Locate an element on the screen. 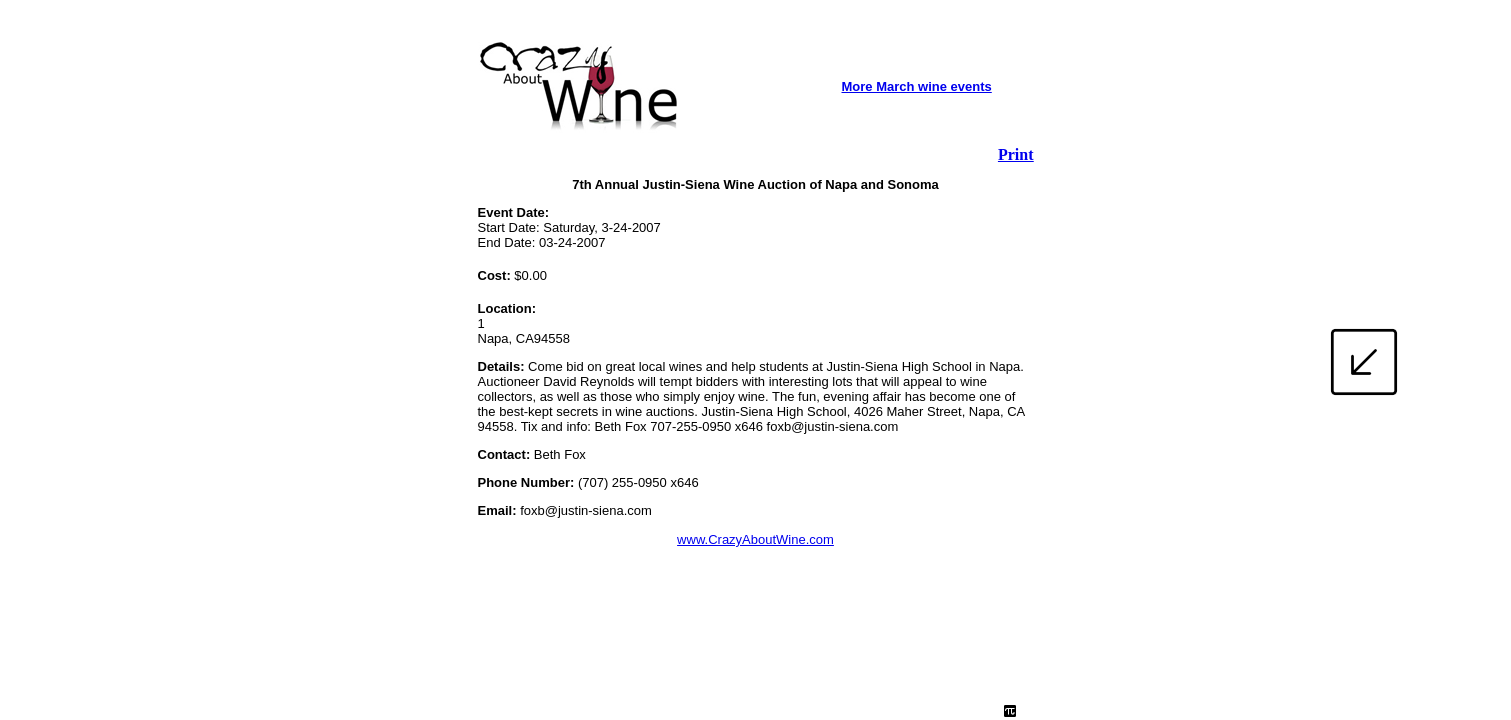  access mathematical or scientific calculator functions is located at coordinates (1010, 711).